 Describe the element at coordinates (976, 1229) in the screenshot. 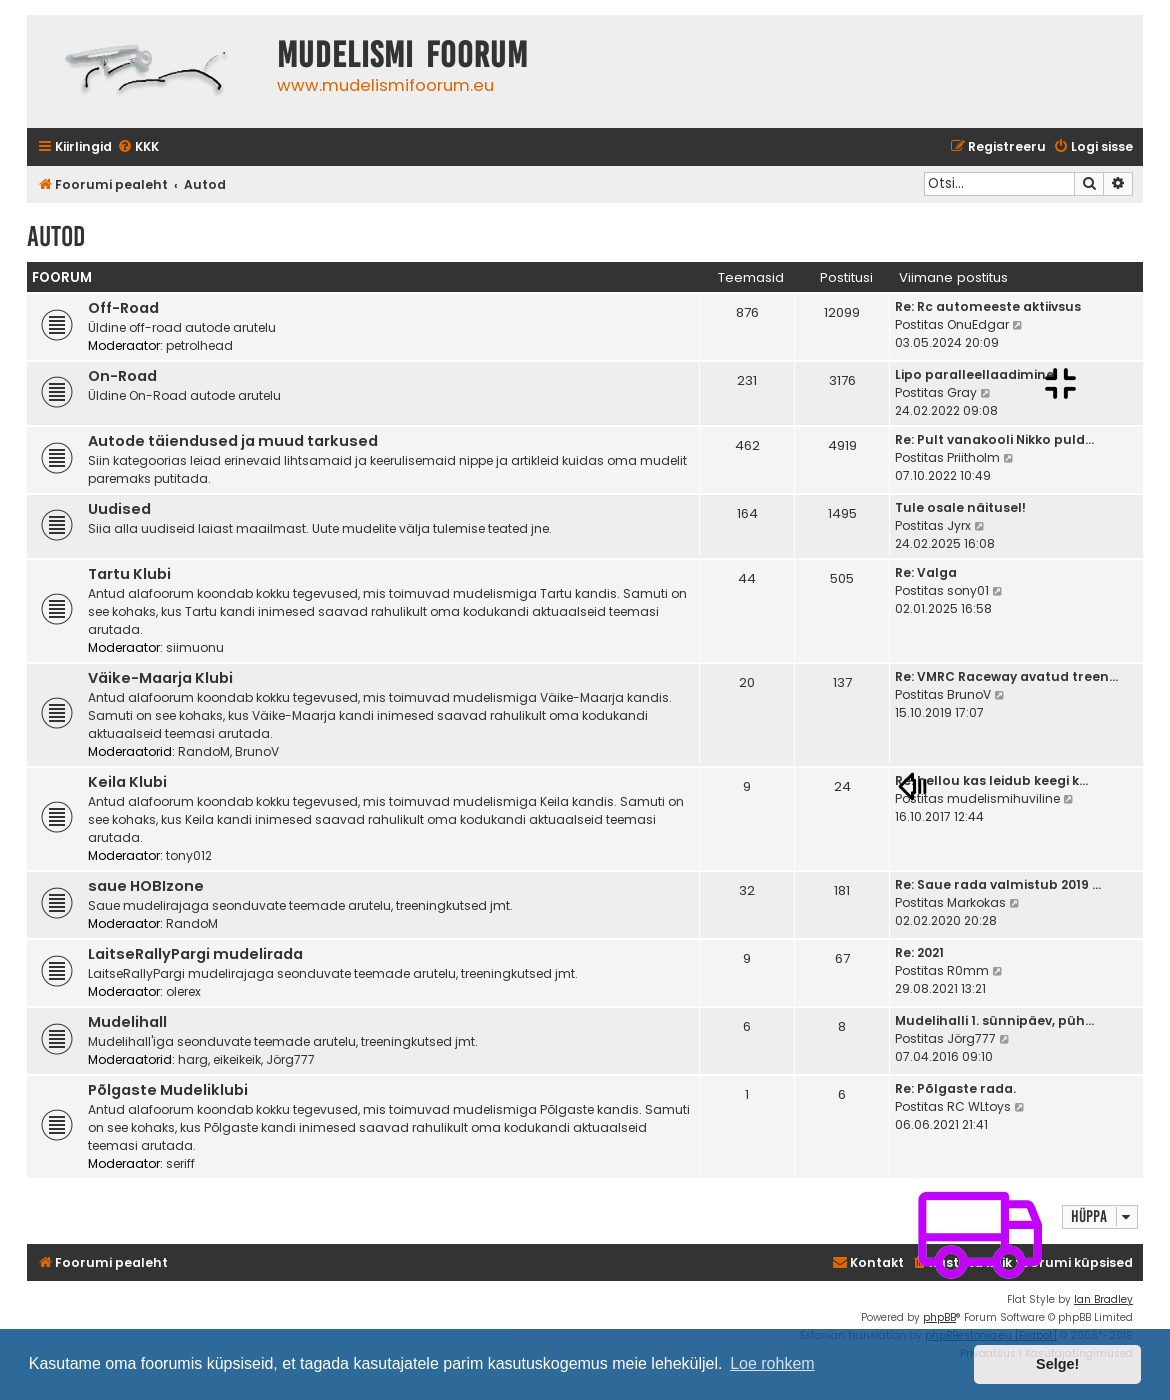

I see `track your delivery status` at that location.